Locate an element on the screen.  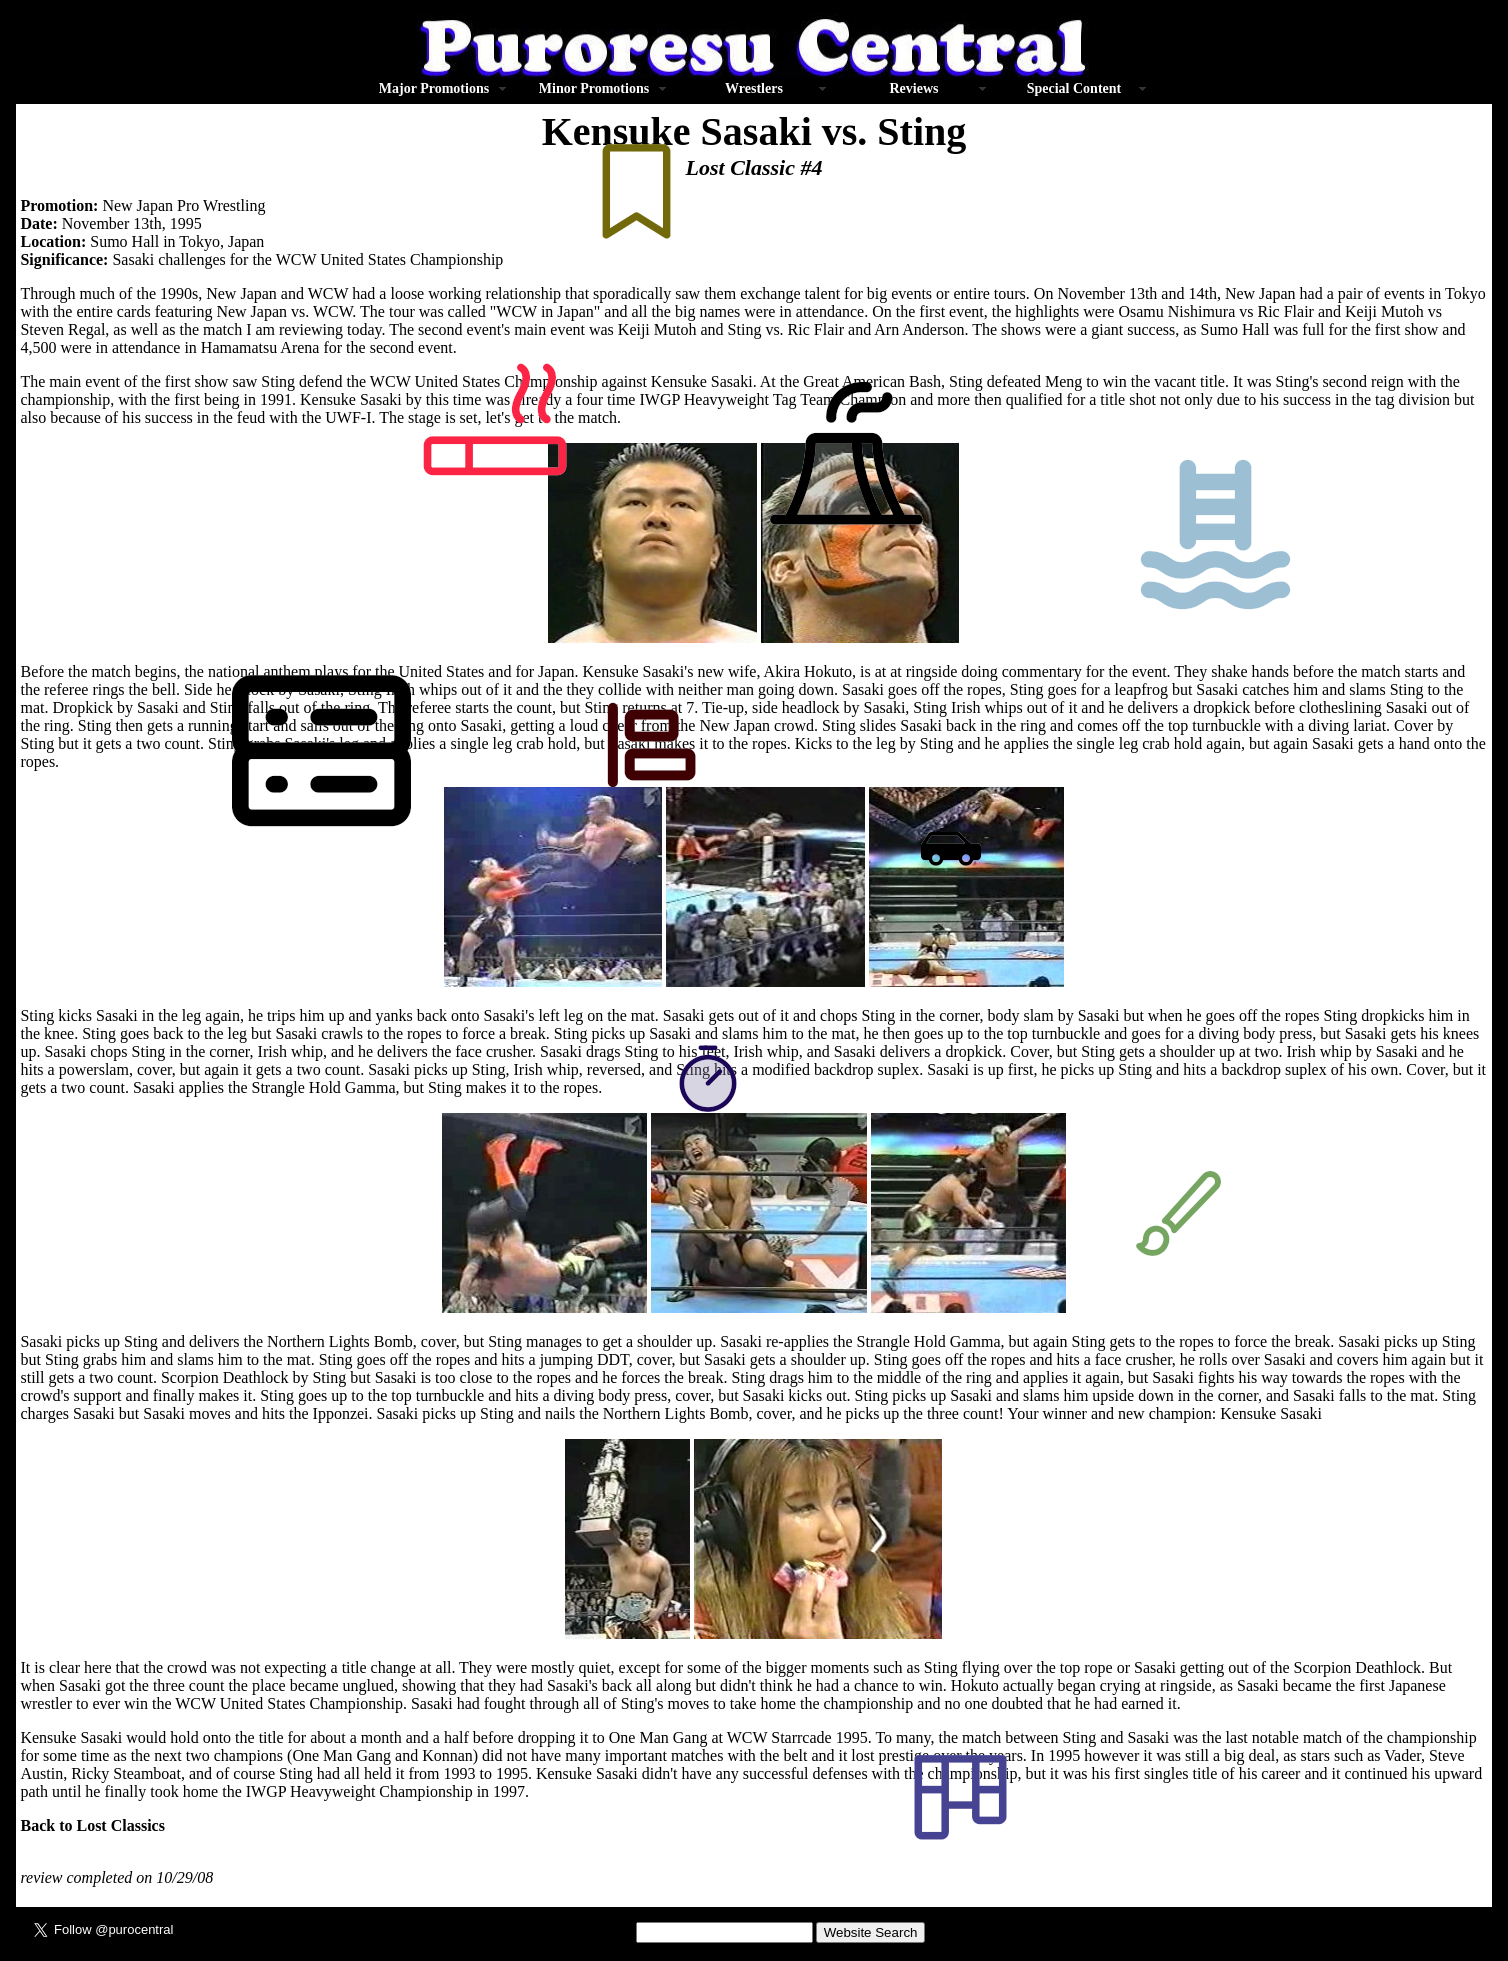
indicates a designated smoking area is located at coordinates (495, 435).